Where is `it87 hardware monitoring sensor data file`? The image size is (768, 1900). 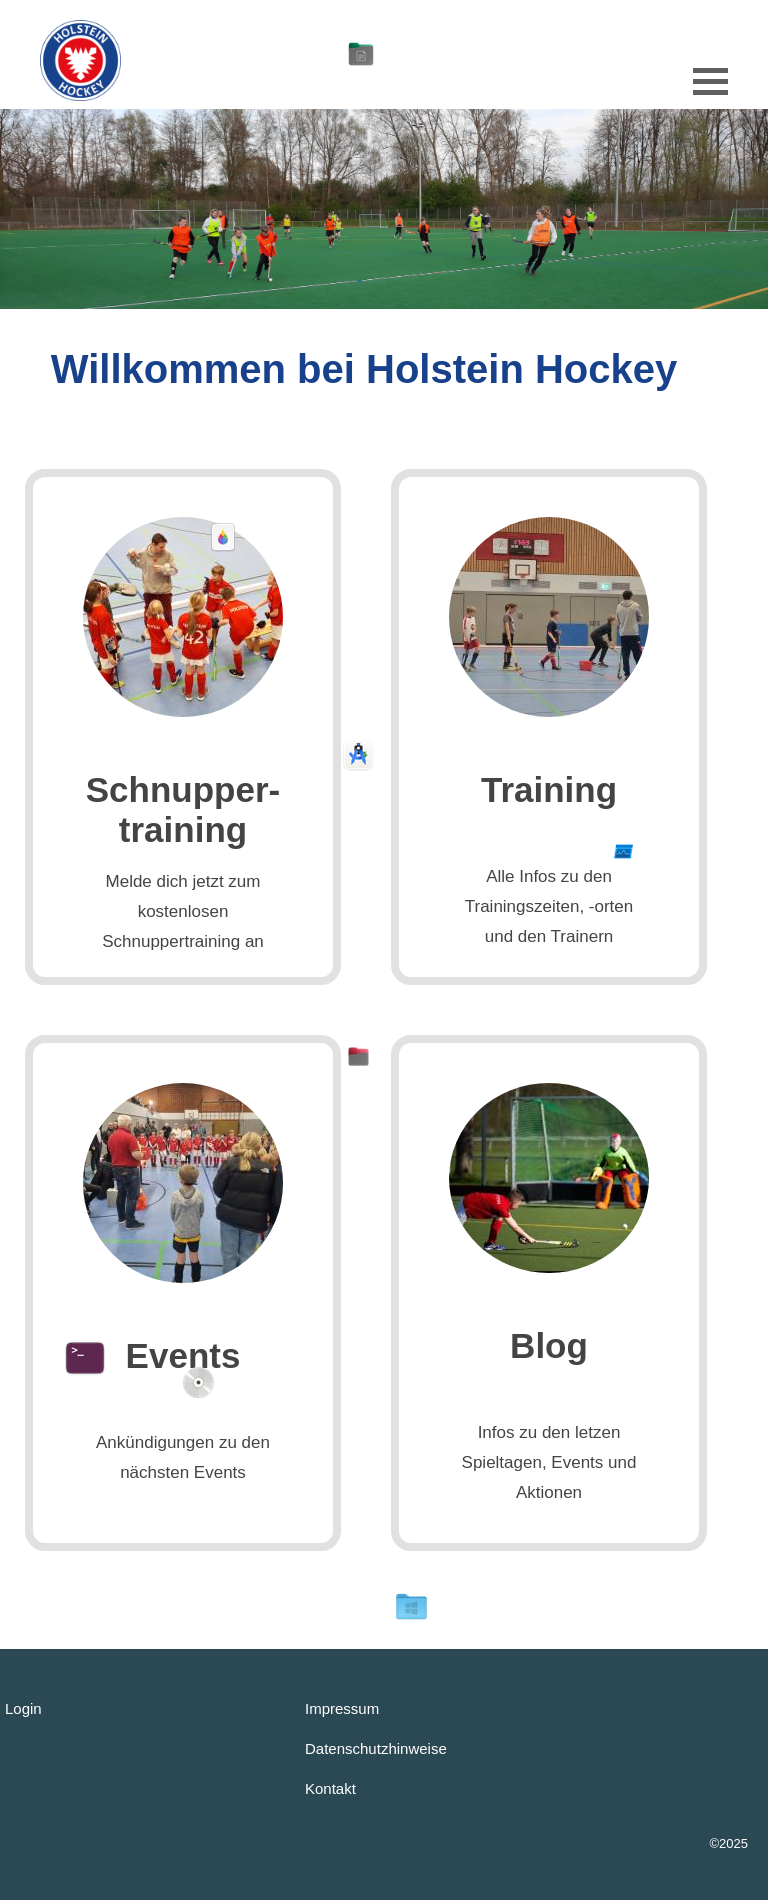 it87 hardware monitoring sensor data file is located at coordinates (223, 537).